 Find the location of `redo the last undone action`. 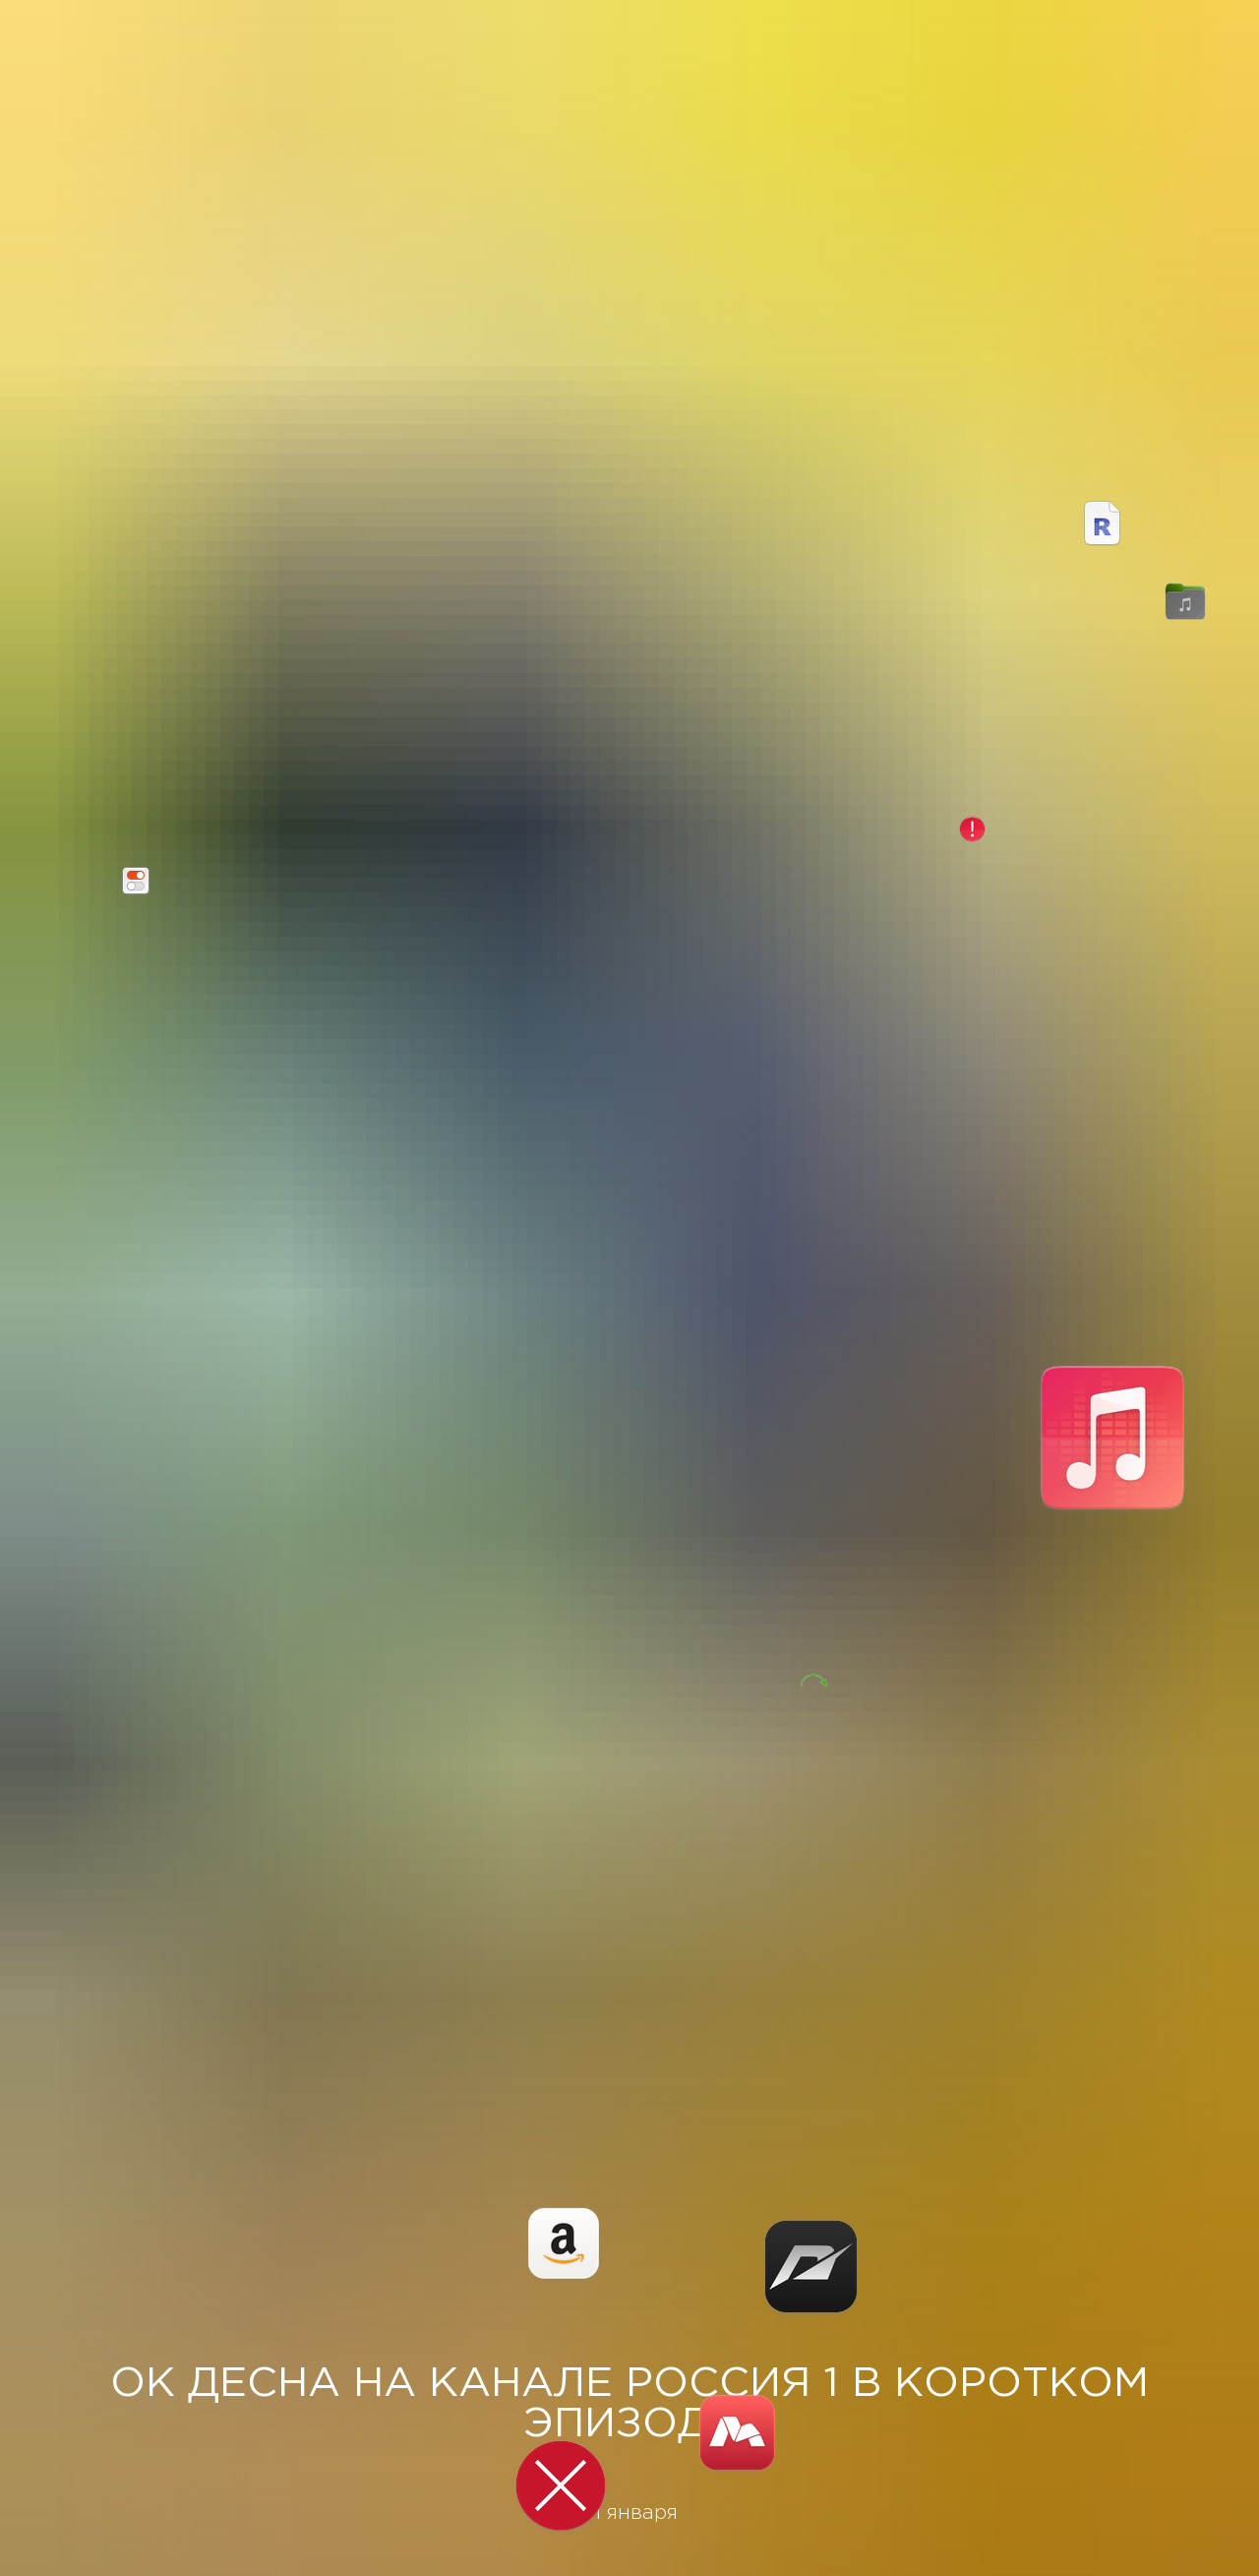

redo the last undone action is located at coordinates (813, 1680).